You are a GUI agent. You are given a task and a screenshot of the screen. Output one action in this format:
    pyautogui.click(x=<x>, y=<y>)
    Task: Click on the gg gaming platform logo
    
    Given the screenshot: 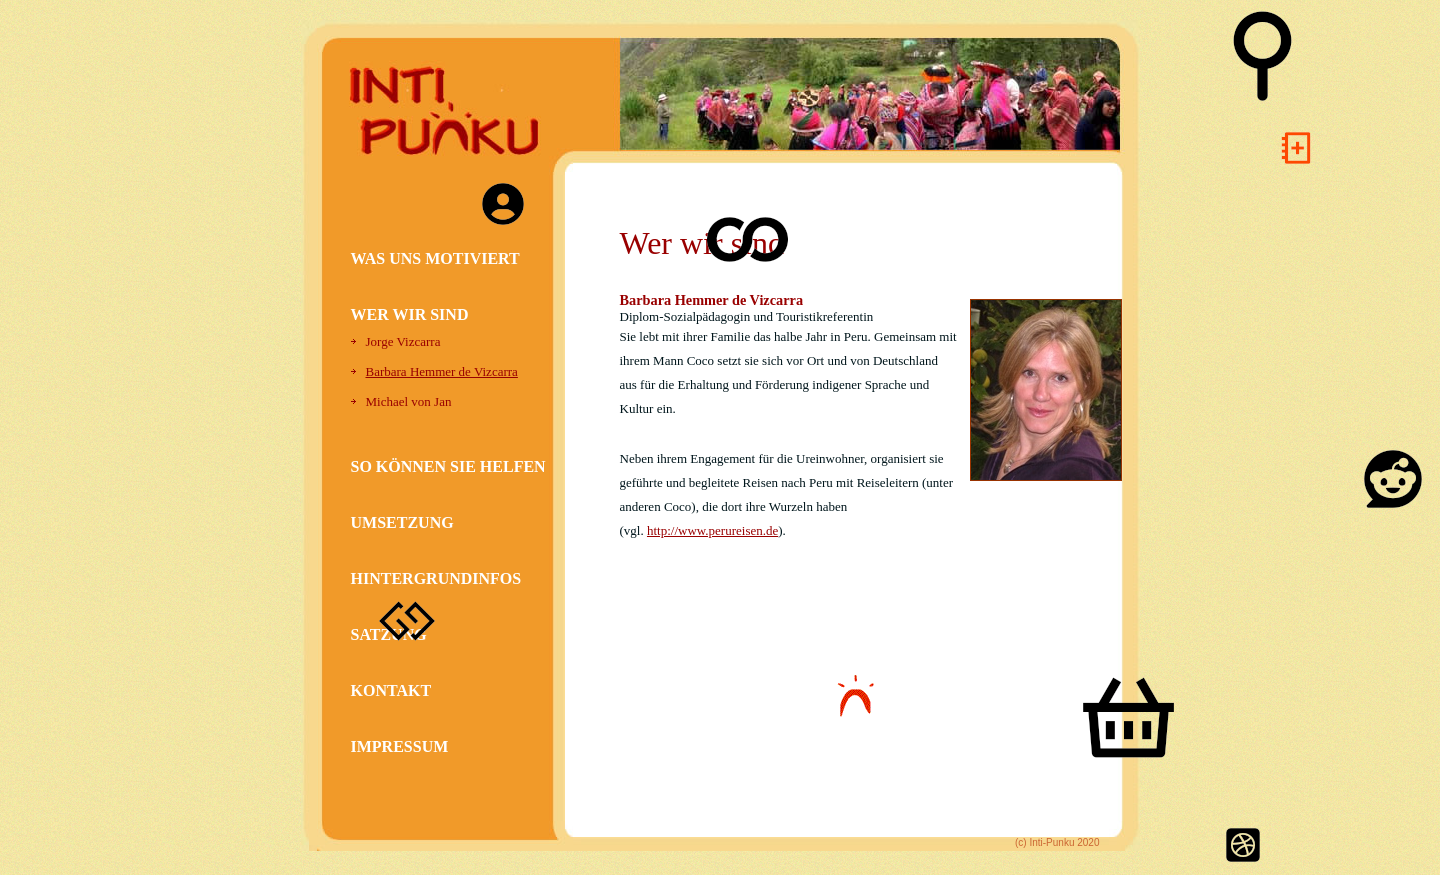 What is the action you would take?
    pyautogui.click(x=407, y=621)
    